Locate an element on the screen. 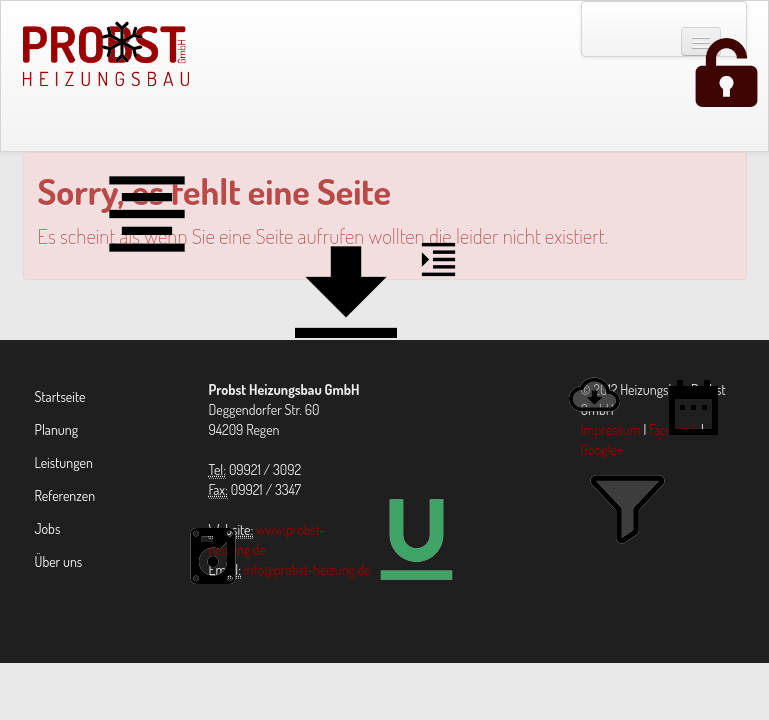  access storage or disk settings is located at coordinates (213, 556).